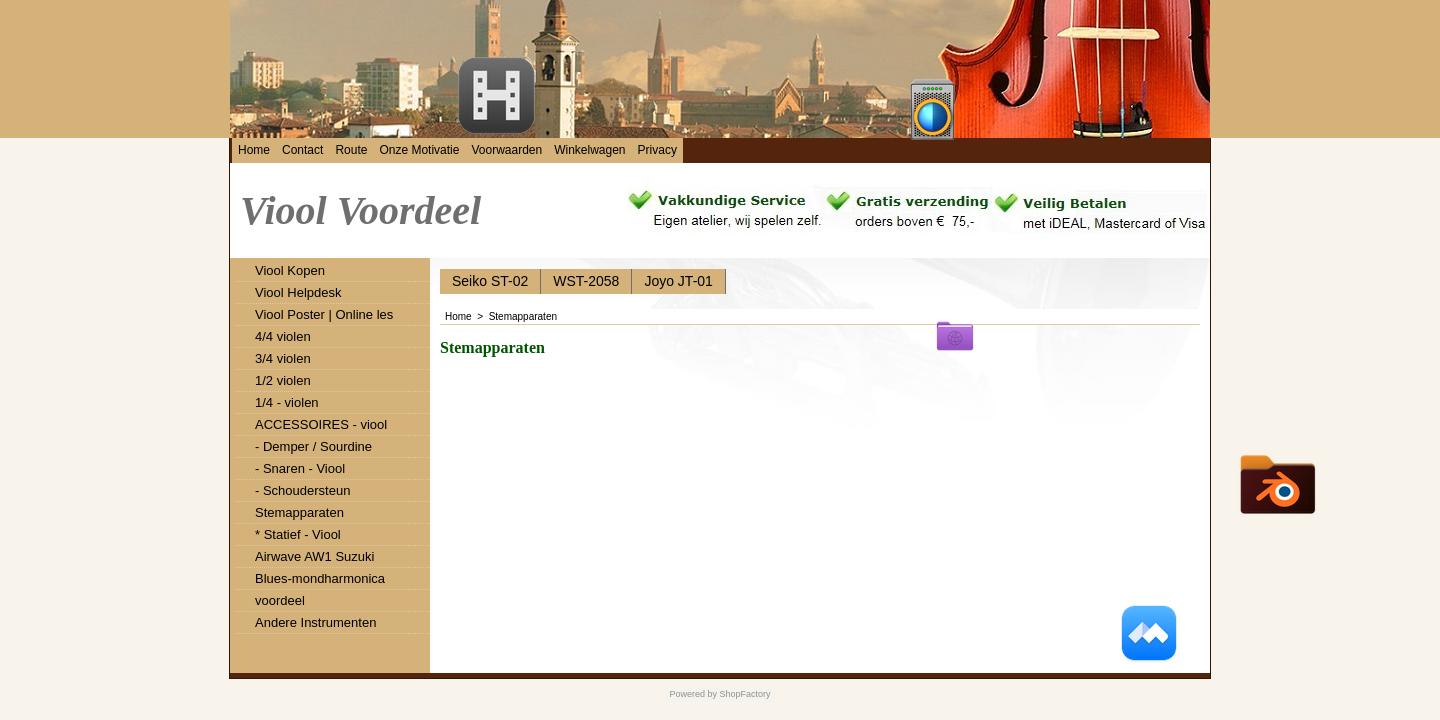  What do you see at coordinates (1277, 486) in the screenshot?
I see `open folder containing Blender project files` at bounding box center [1277, 486].